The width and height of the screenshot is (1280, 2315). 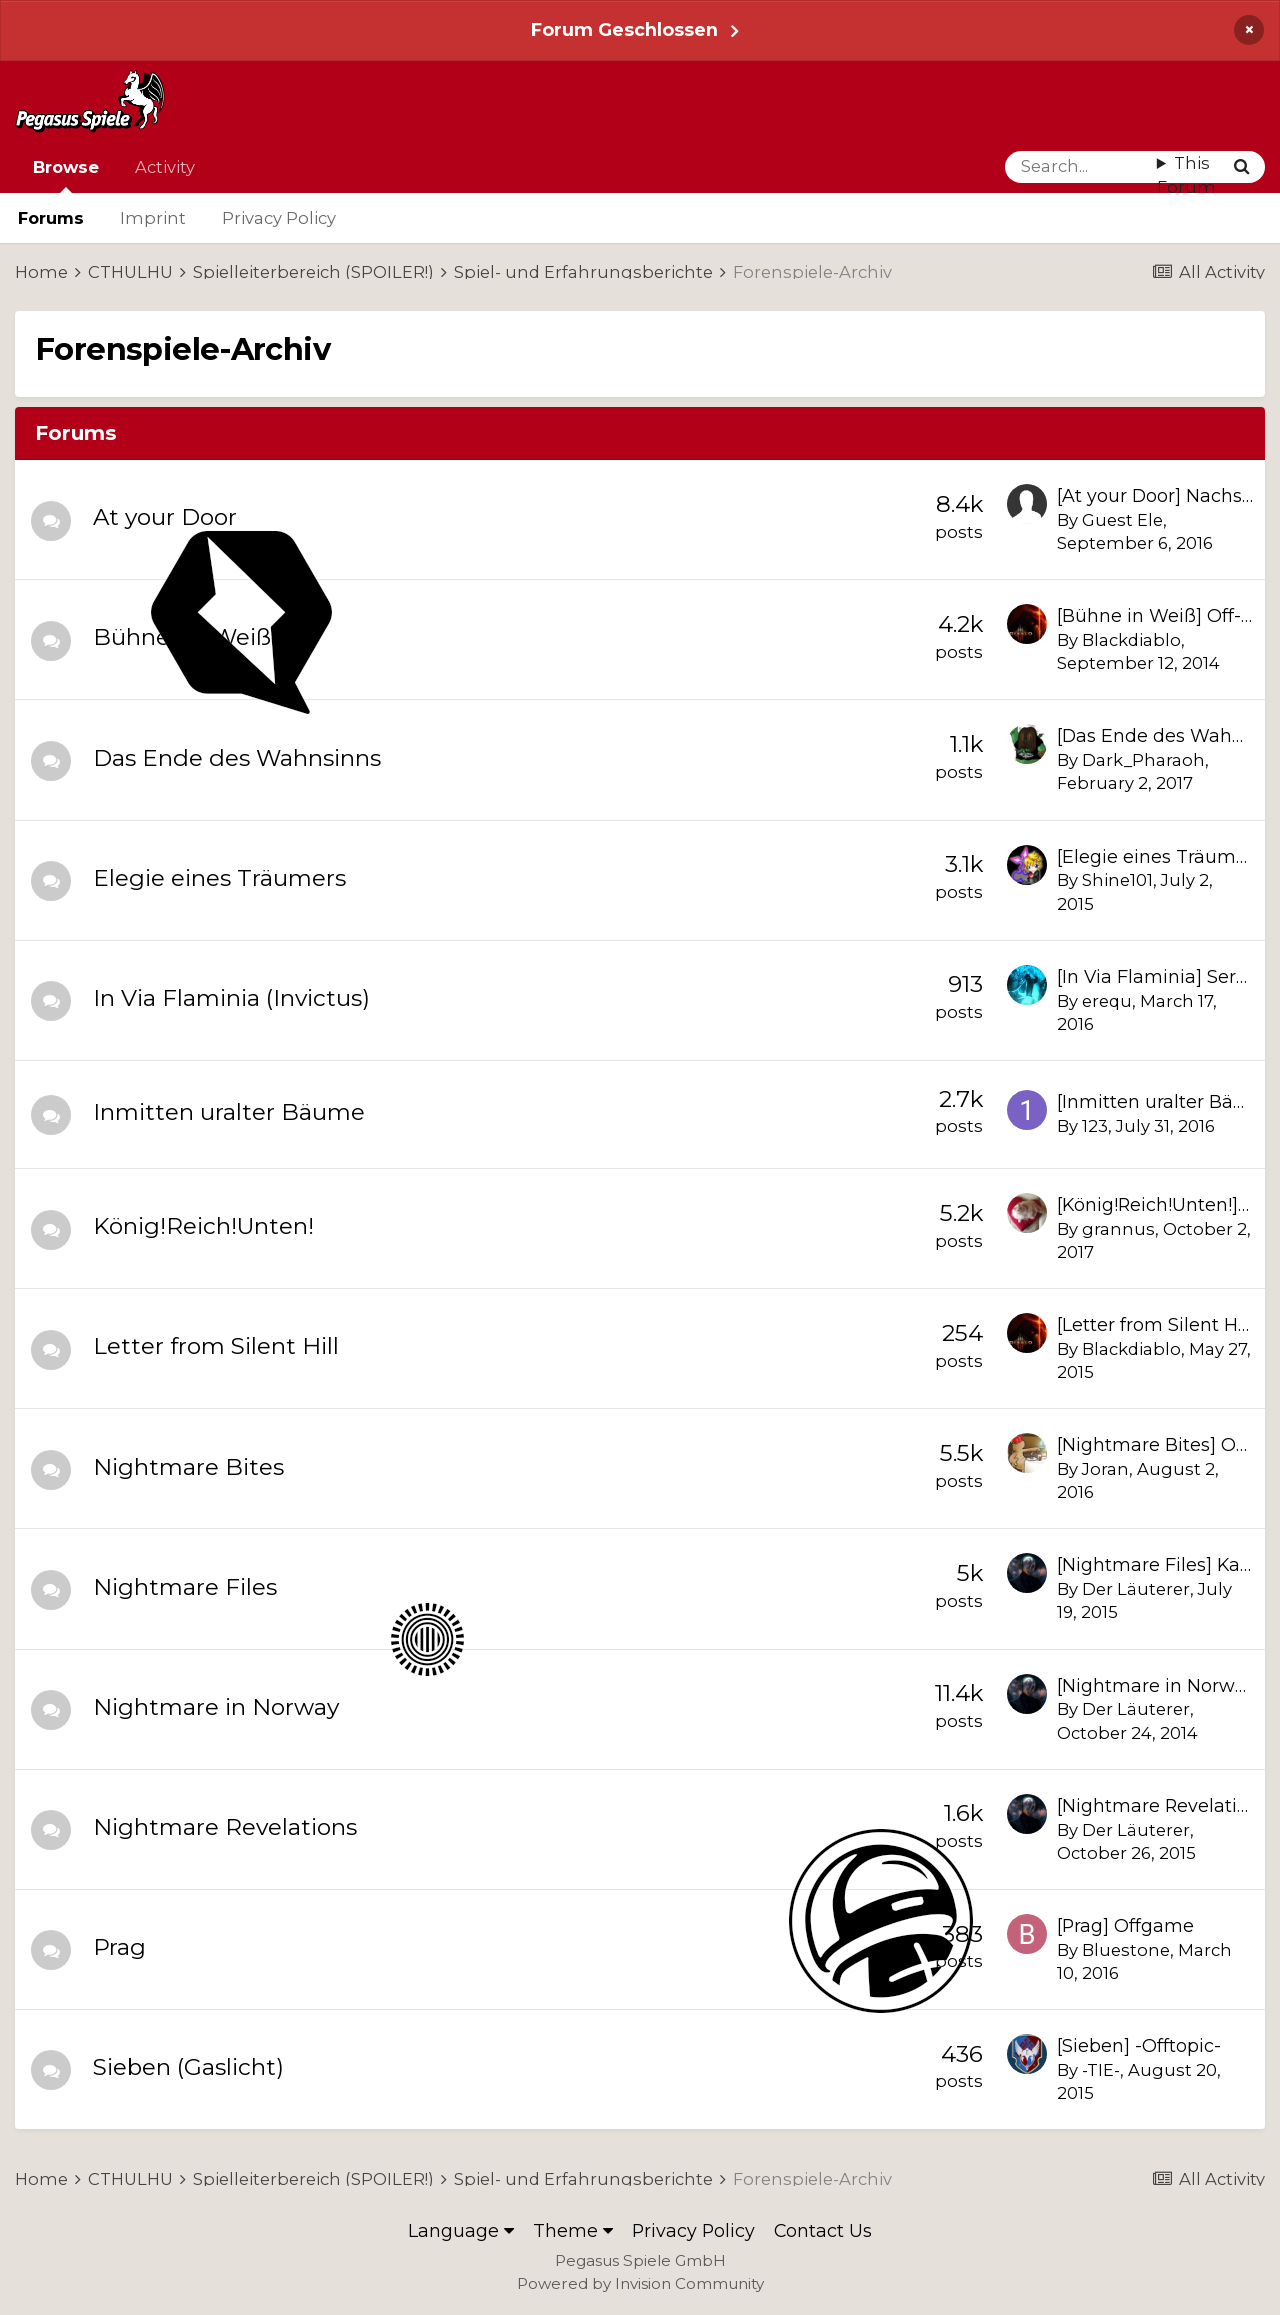 What do you see at coordinates (881, 1921) in the screenshot?
I see `visit alternativeto website to find software alternatives` at bounding box center [881, 1921].